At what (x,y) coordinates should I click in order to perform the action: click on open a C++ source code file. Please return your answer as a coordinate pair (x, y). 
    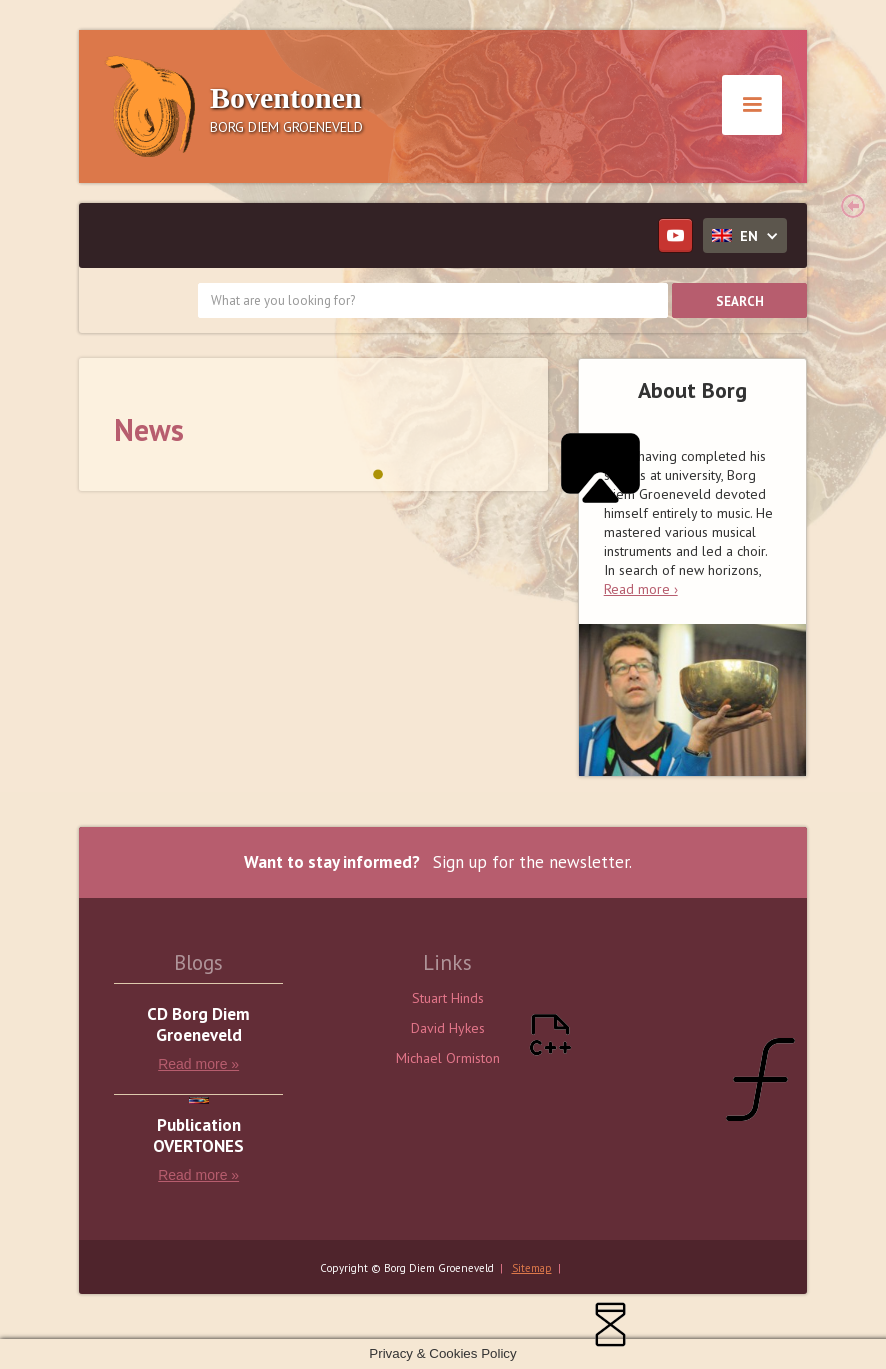
    Looking at the image, I should click on (550, 1036).